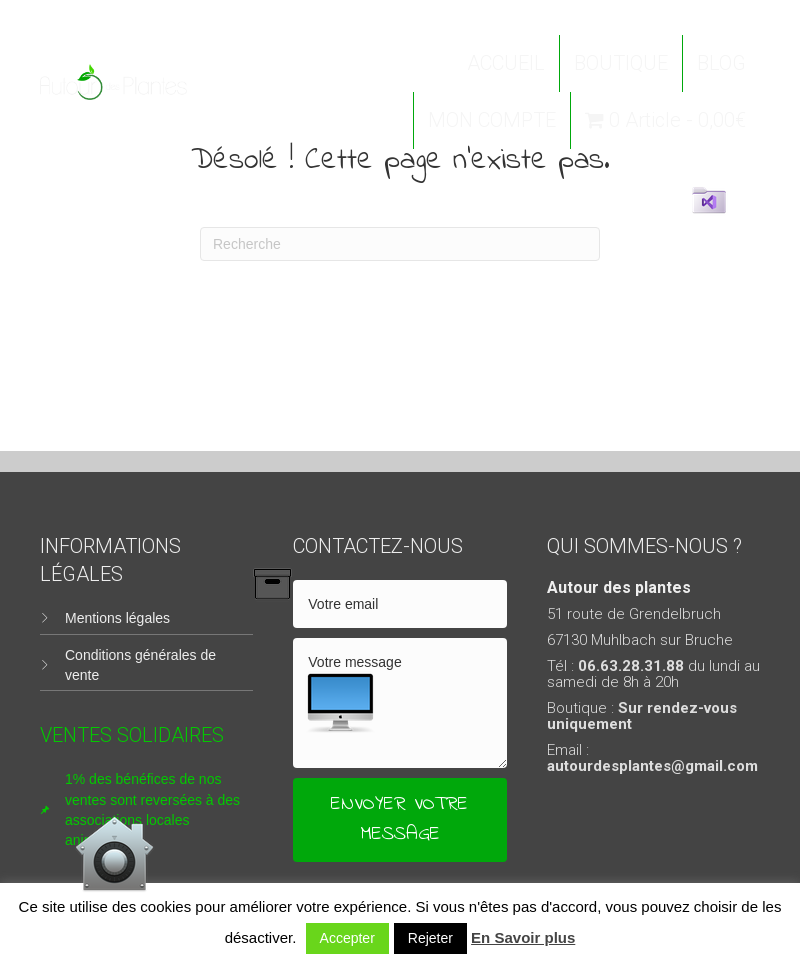  Describe the element at coordinates (709, 201) in the screenshot. I see `open visual studio project files folder` at that location.